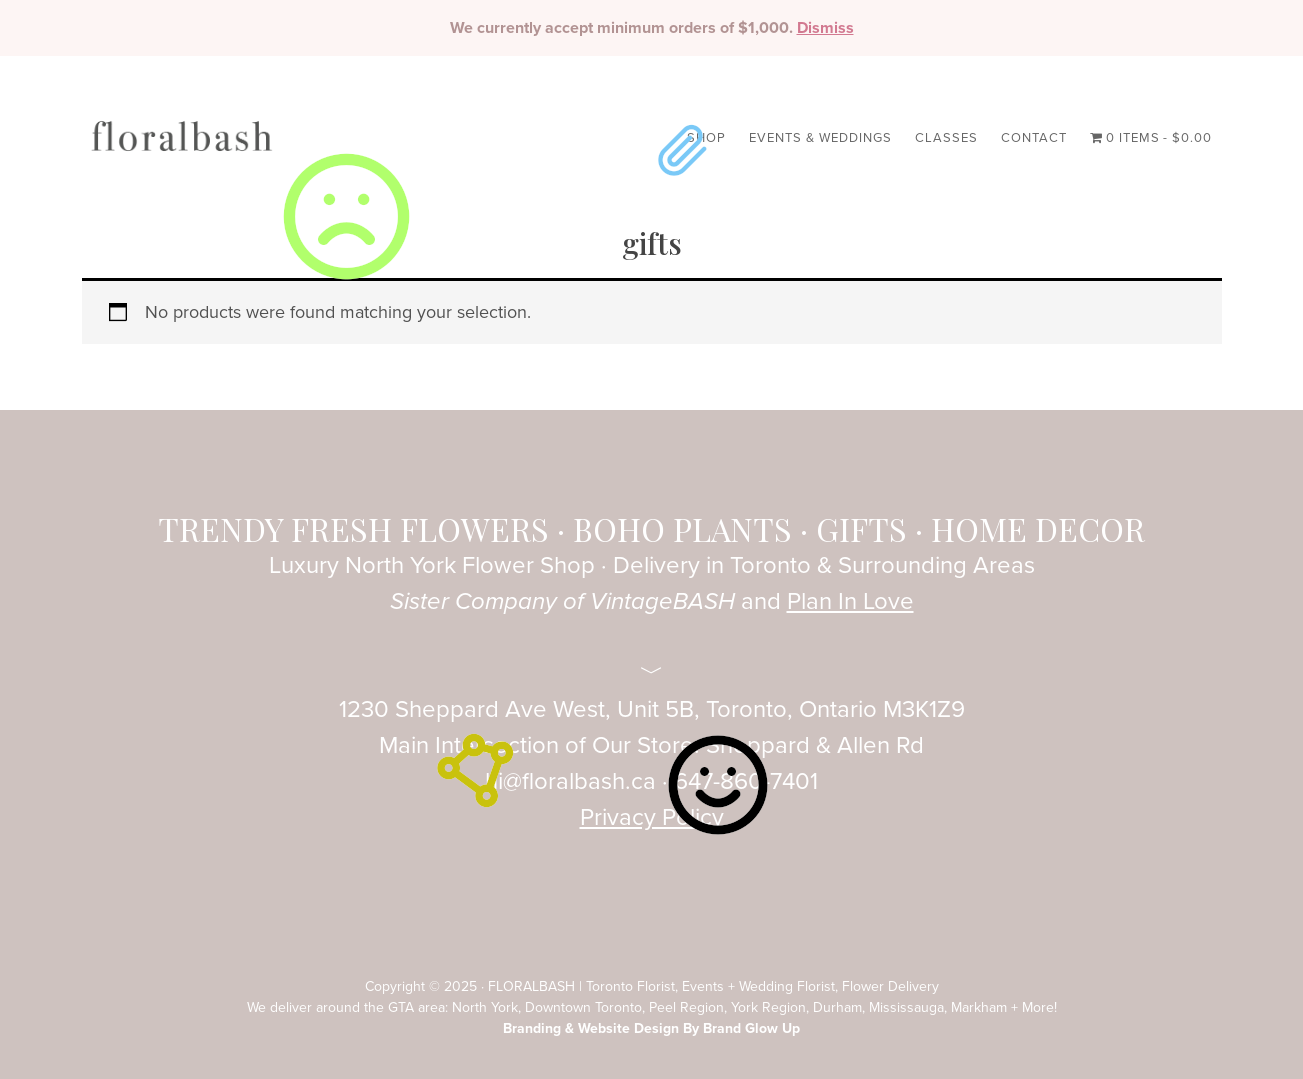 Image resolution: width=1303 pixels, height=1079 pixels. I want to click on add an emoji or reaction, so click(718, 785).